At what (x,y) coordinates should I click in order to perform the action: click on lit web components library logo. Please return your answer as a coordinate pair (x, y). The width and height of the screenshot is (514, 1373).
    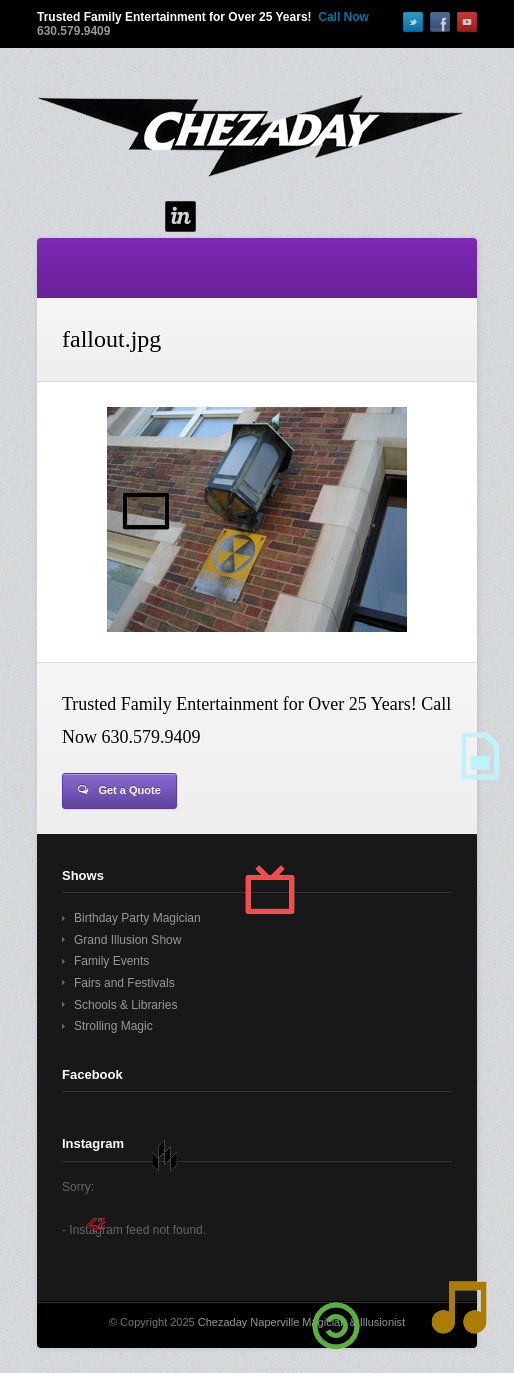
    Looking at the image, I should click on (164, 1155).